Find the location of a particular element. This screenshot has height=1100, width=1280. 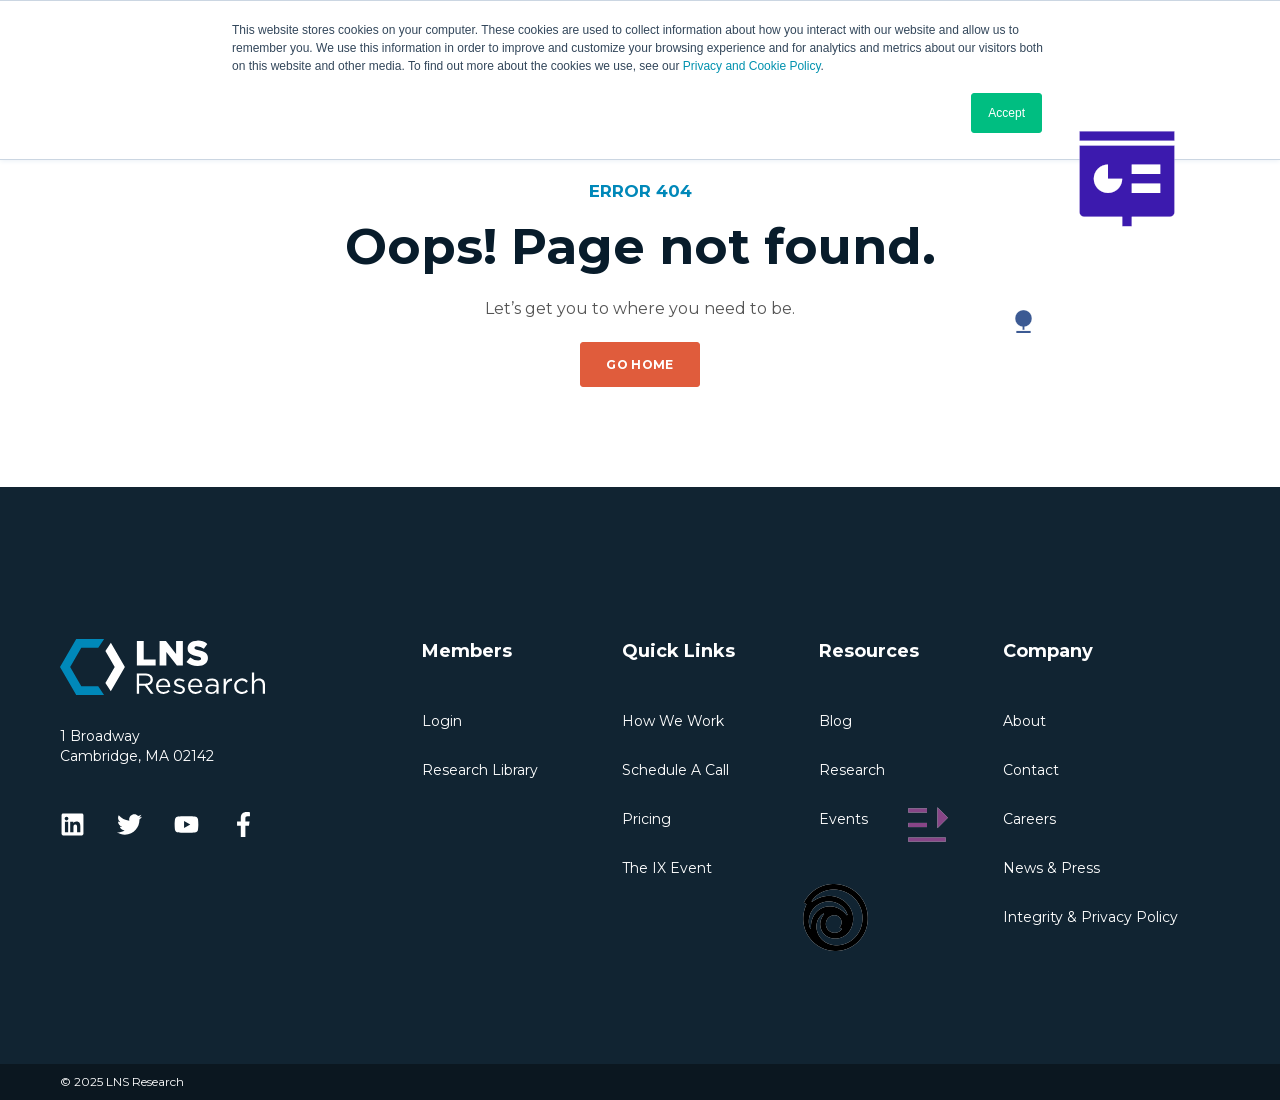

view pinned location on map is located at coordinates (1023, 320).